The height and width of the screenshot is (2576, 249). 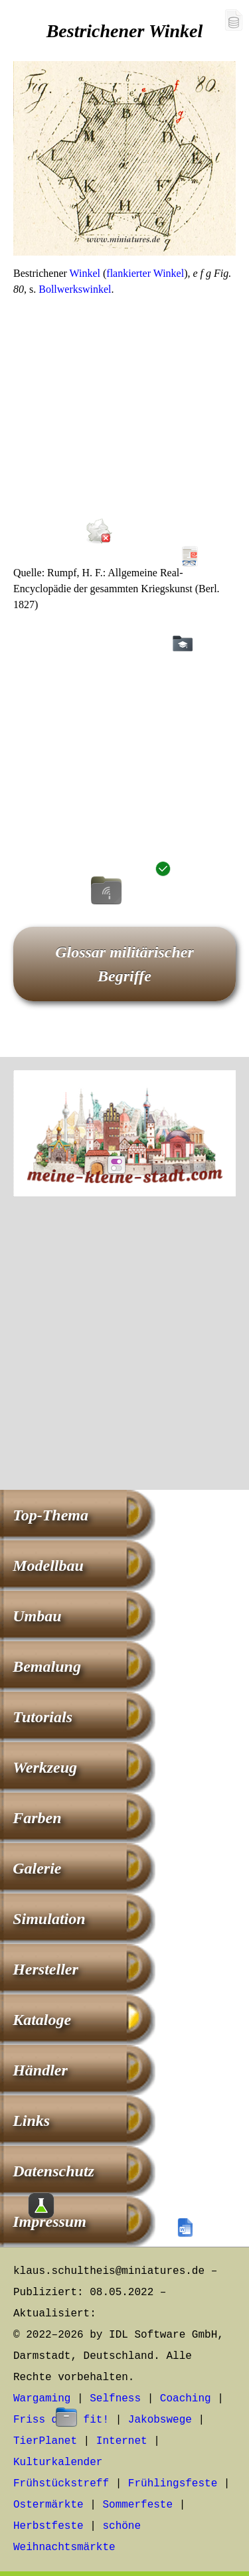 I want to click on open a microsoft word document, so click(x=185, y=2227).